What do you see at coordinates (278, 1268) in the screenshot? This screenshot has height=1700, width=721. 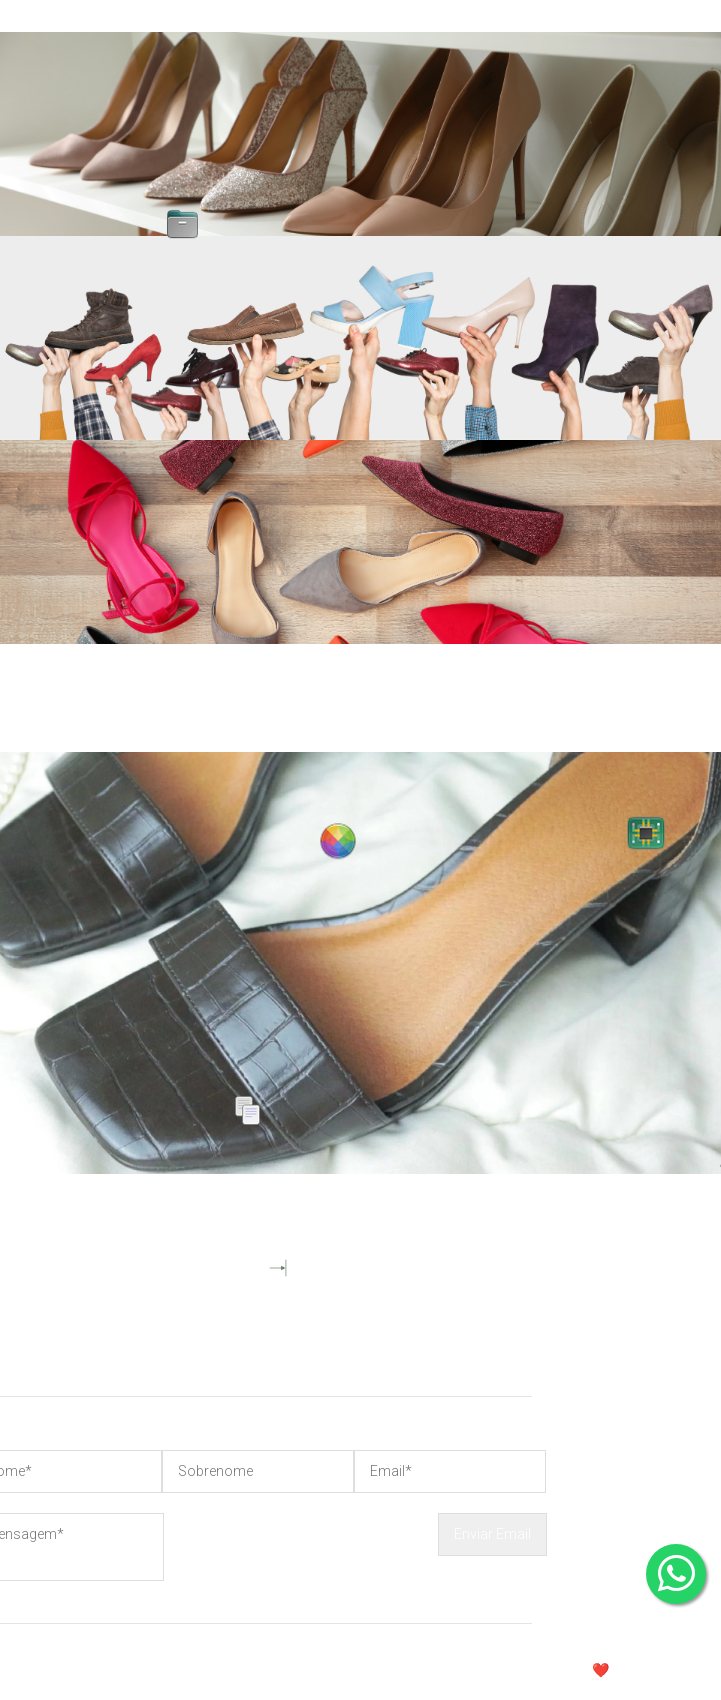 I see `go to the last item in a list or sequence` at bounding box center [278, 1268].